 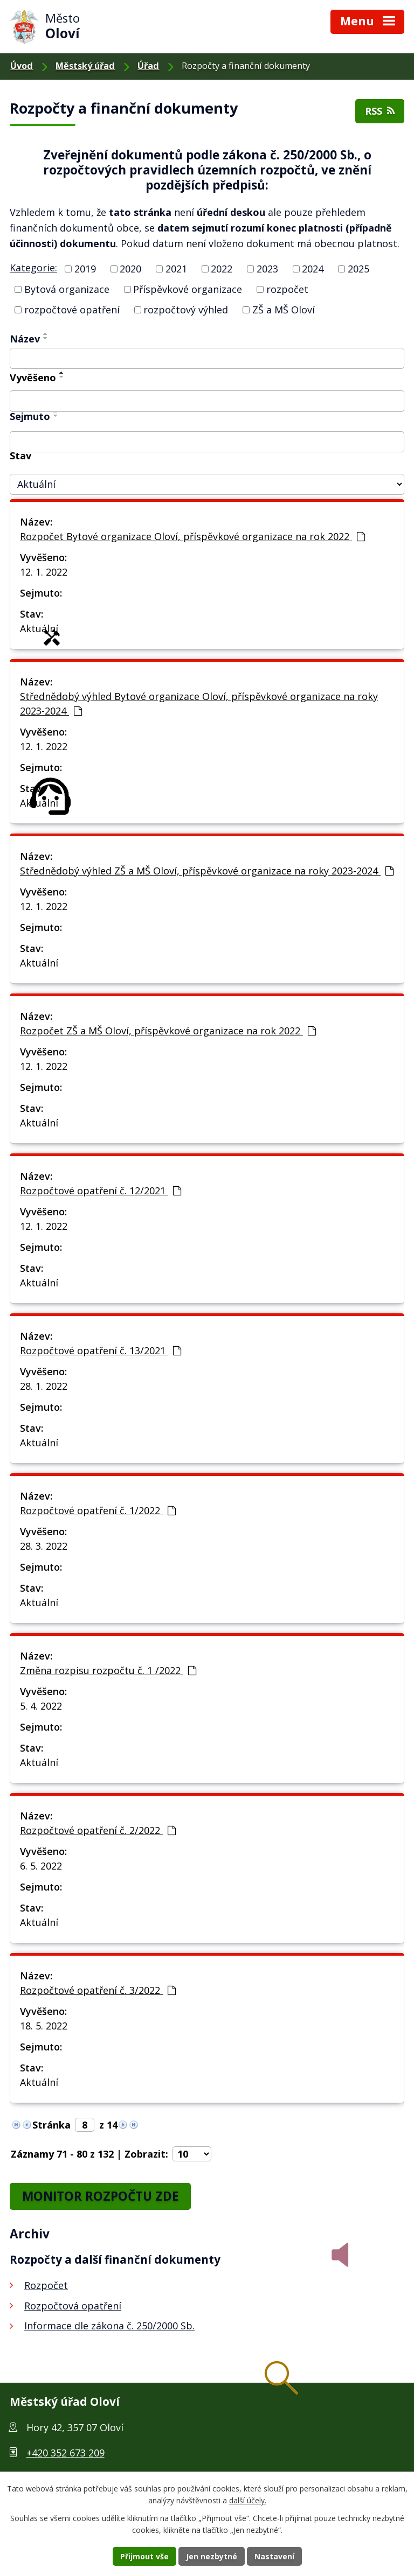 I want to click on access tools and settings, so click(x=52, y=638).